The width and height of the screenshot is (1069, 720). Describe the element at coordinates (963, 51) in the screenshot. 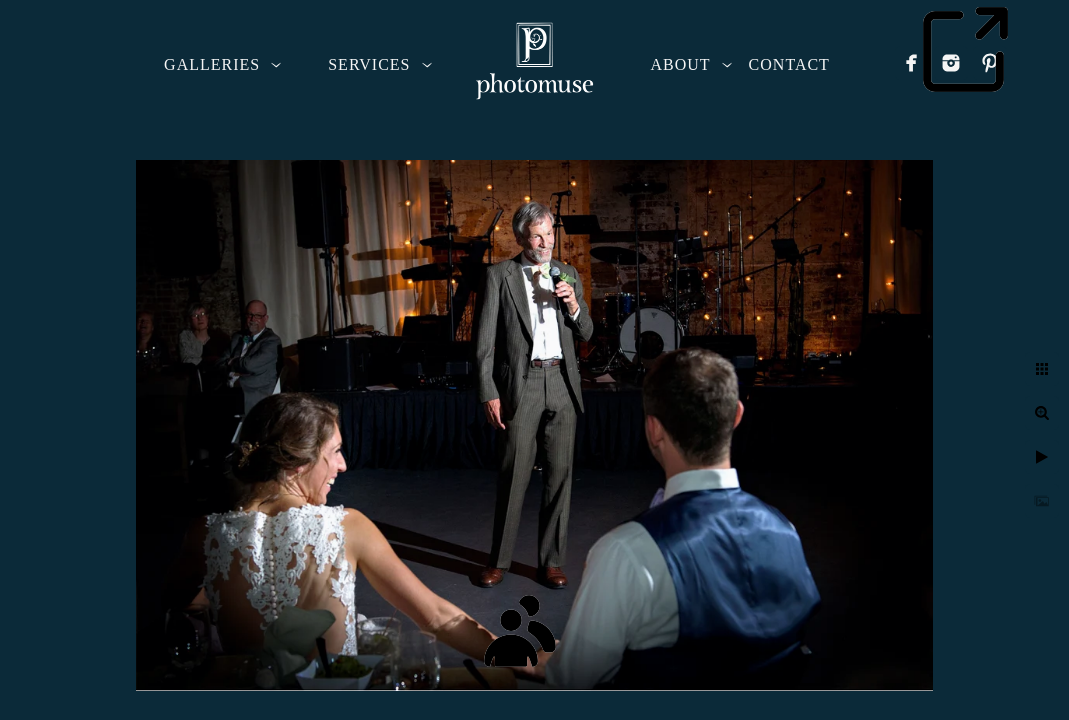

I see `open in a new window` at that location.